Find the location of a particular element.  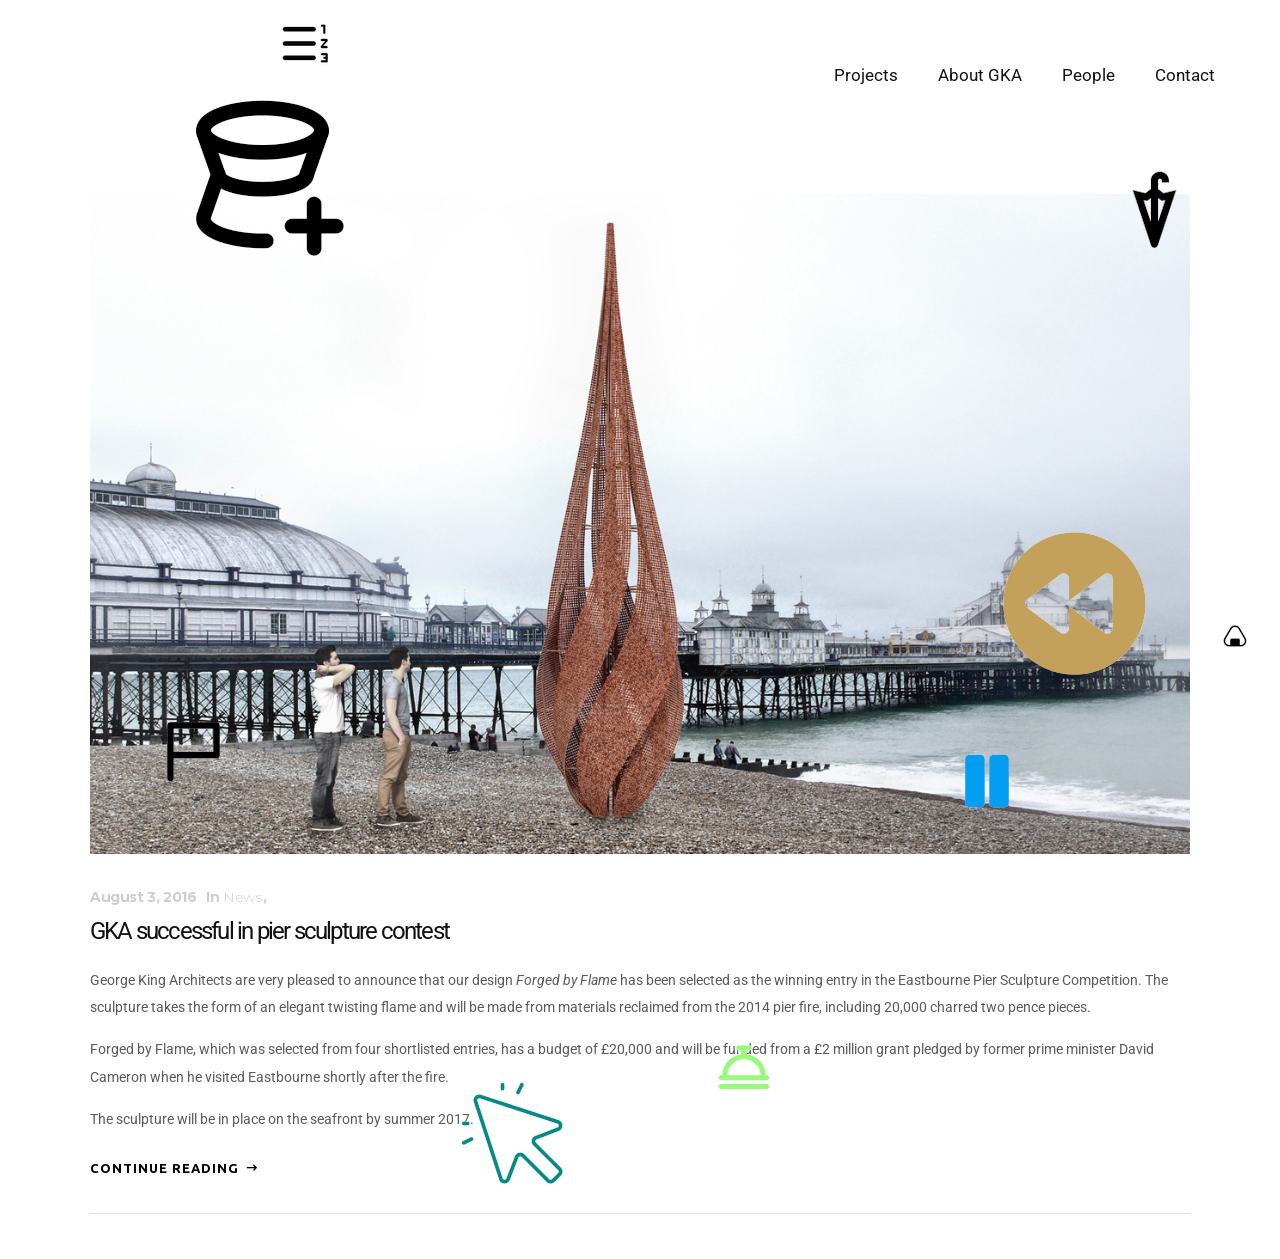

rewind or skip backward in media playback is located at coordinates (1074, 603).